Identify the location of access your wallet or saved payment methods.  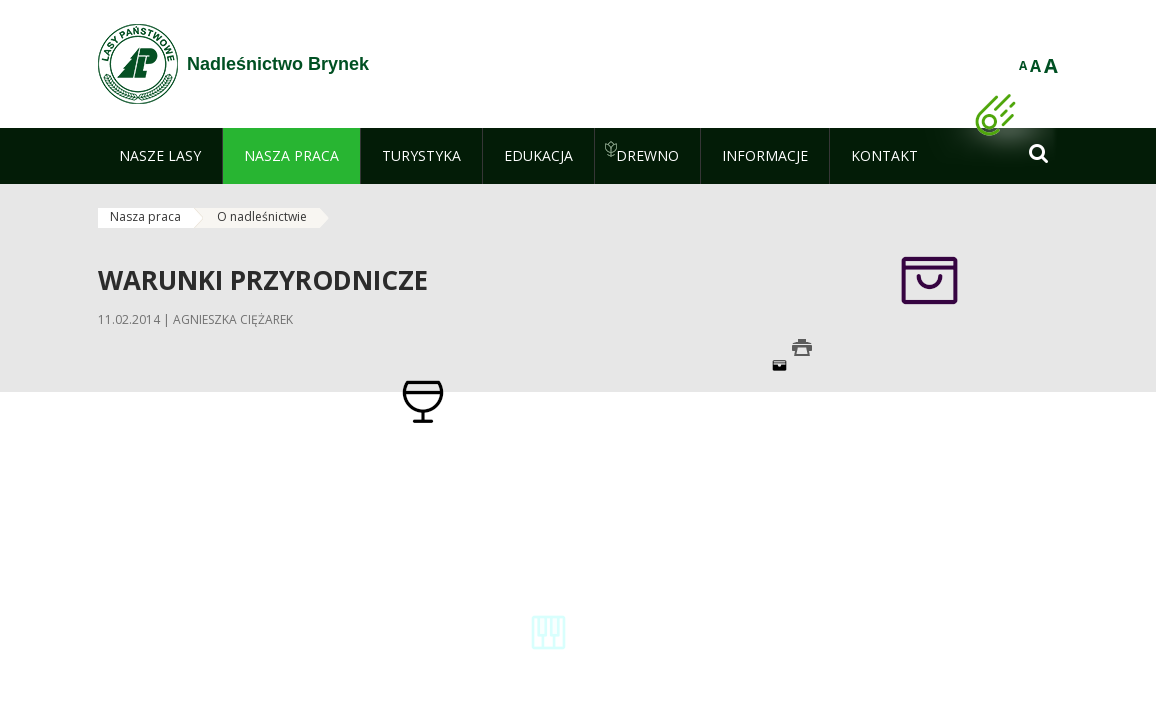
(779, 365).